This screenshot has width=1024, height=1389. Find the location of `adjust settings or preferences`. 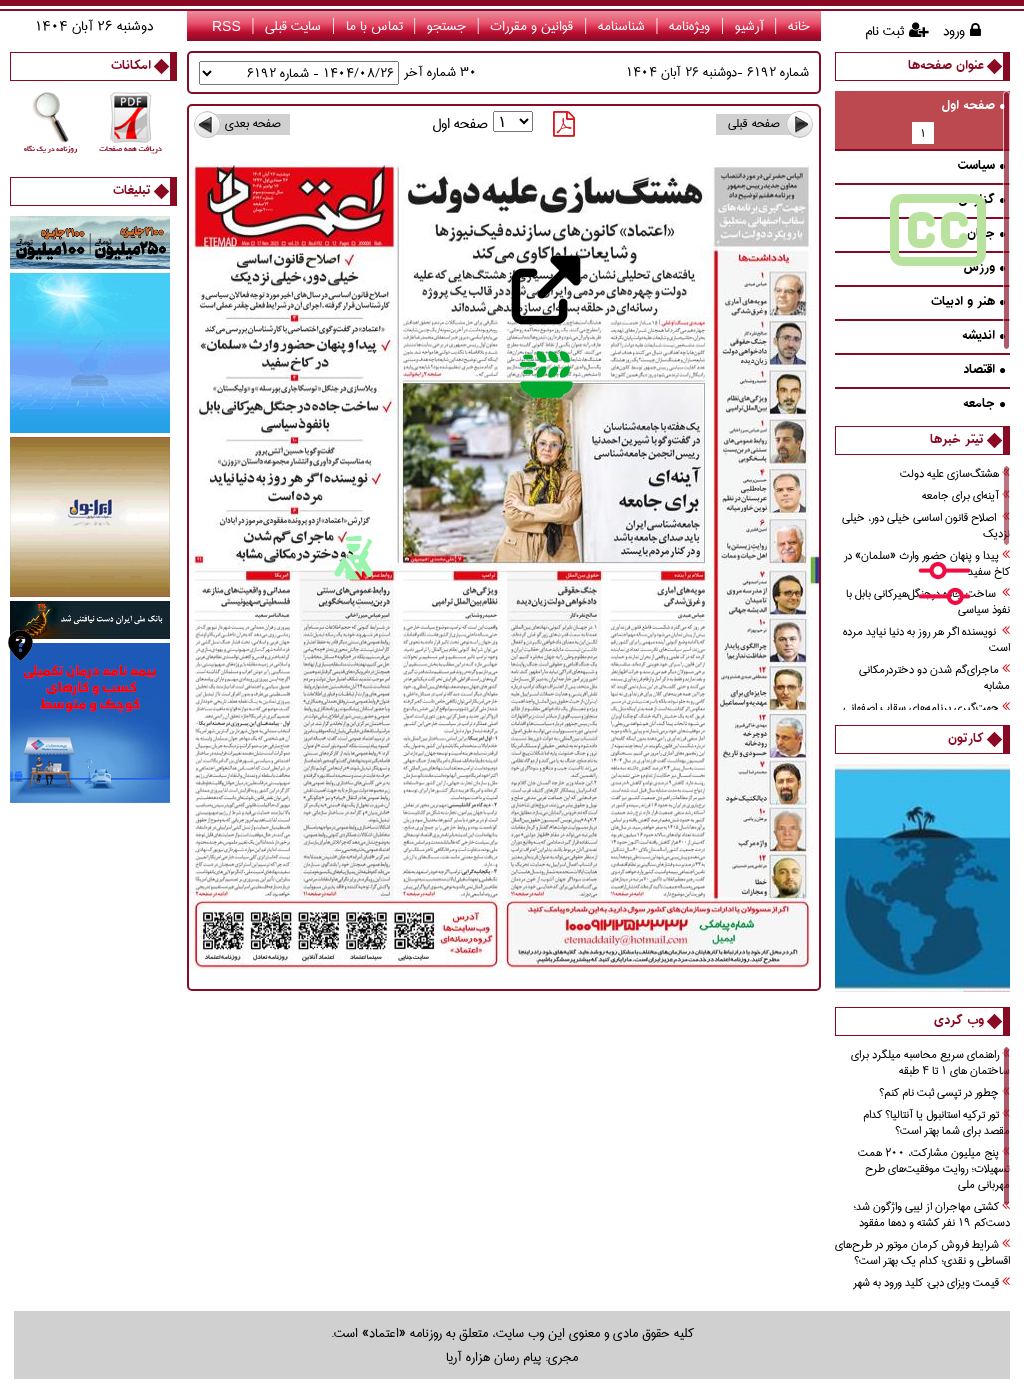

adjust settings or preferences is located at coordinates (944, 583).